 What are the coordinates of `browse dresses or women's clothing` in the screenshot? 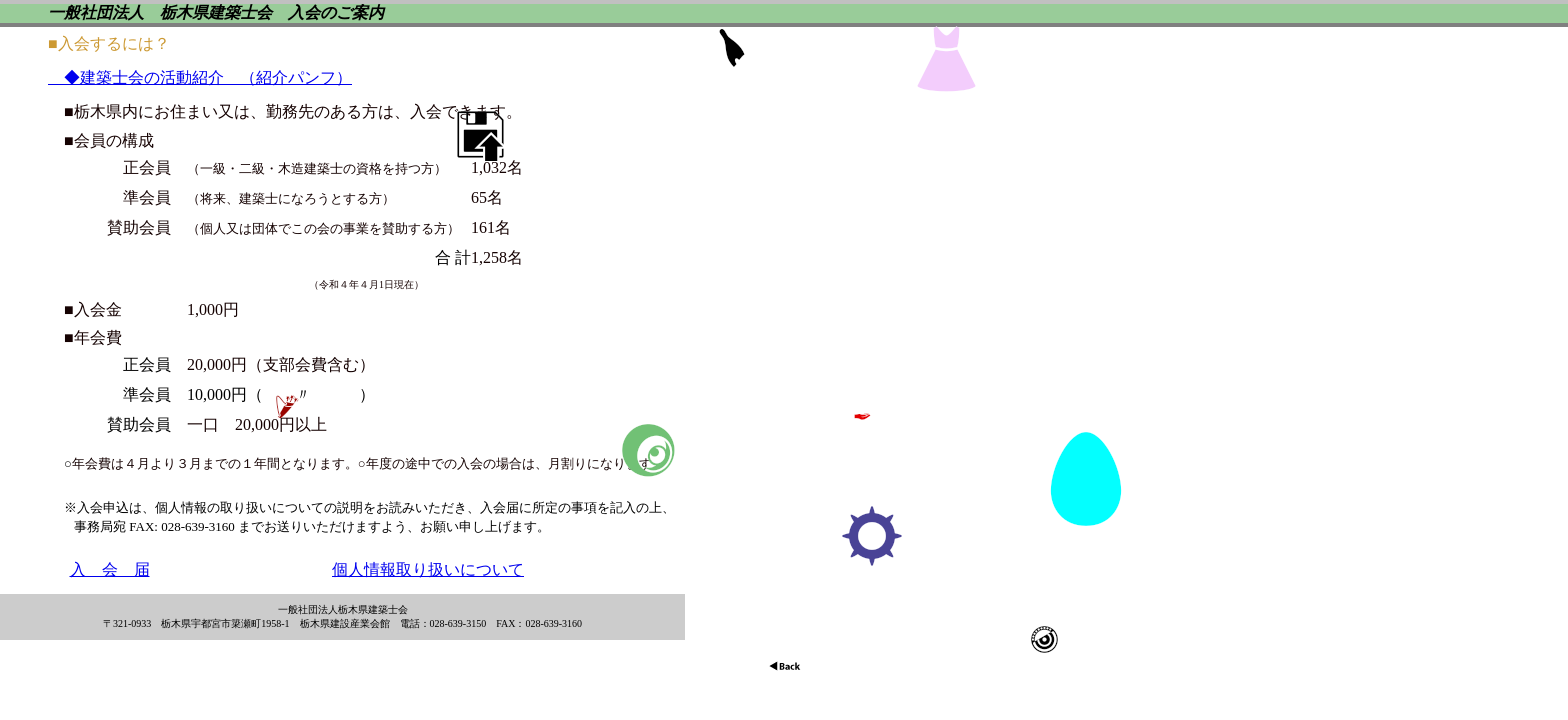 It's located at (946, 57).